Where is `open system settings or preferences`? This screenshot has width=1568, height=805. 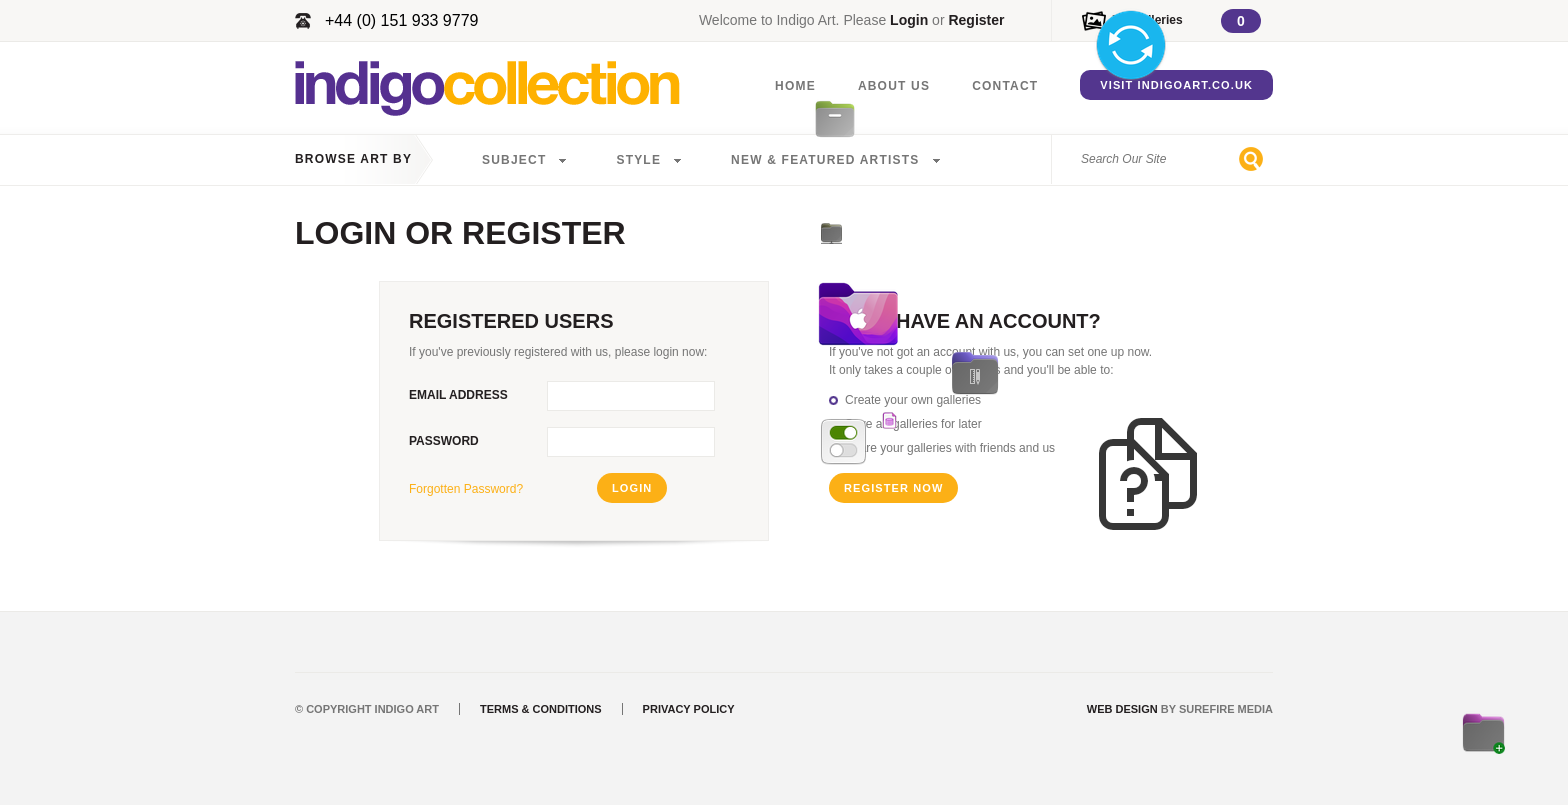 open system settings or preferences is located at coordinates (843, 441).